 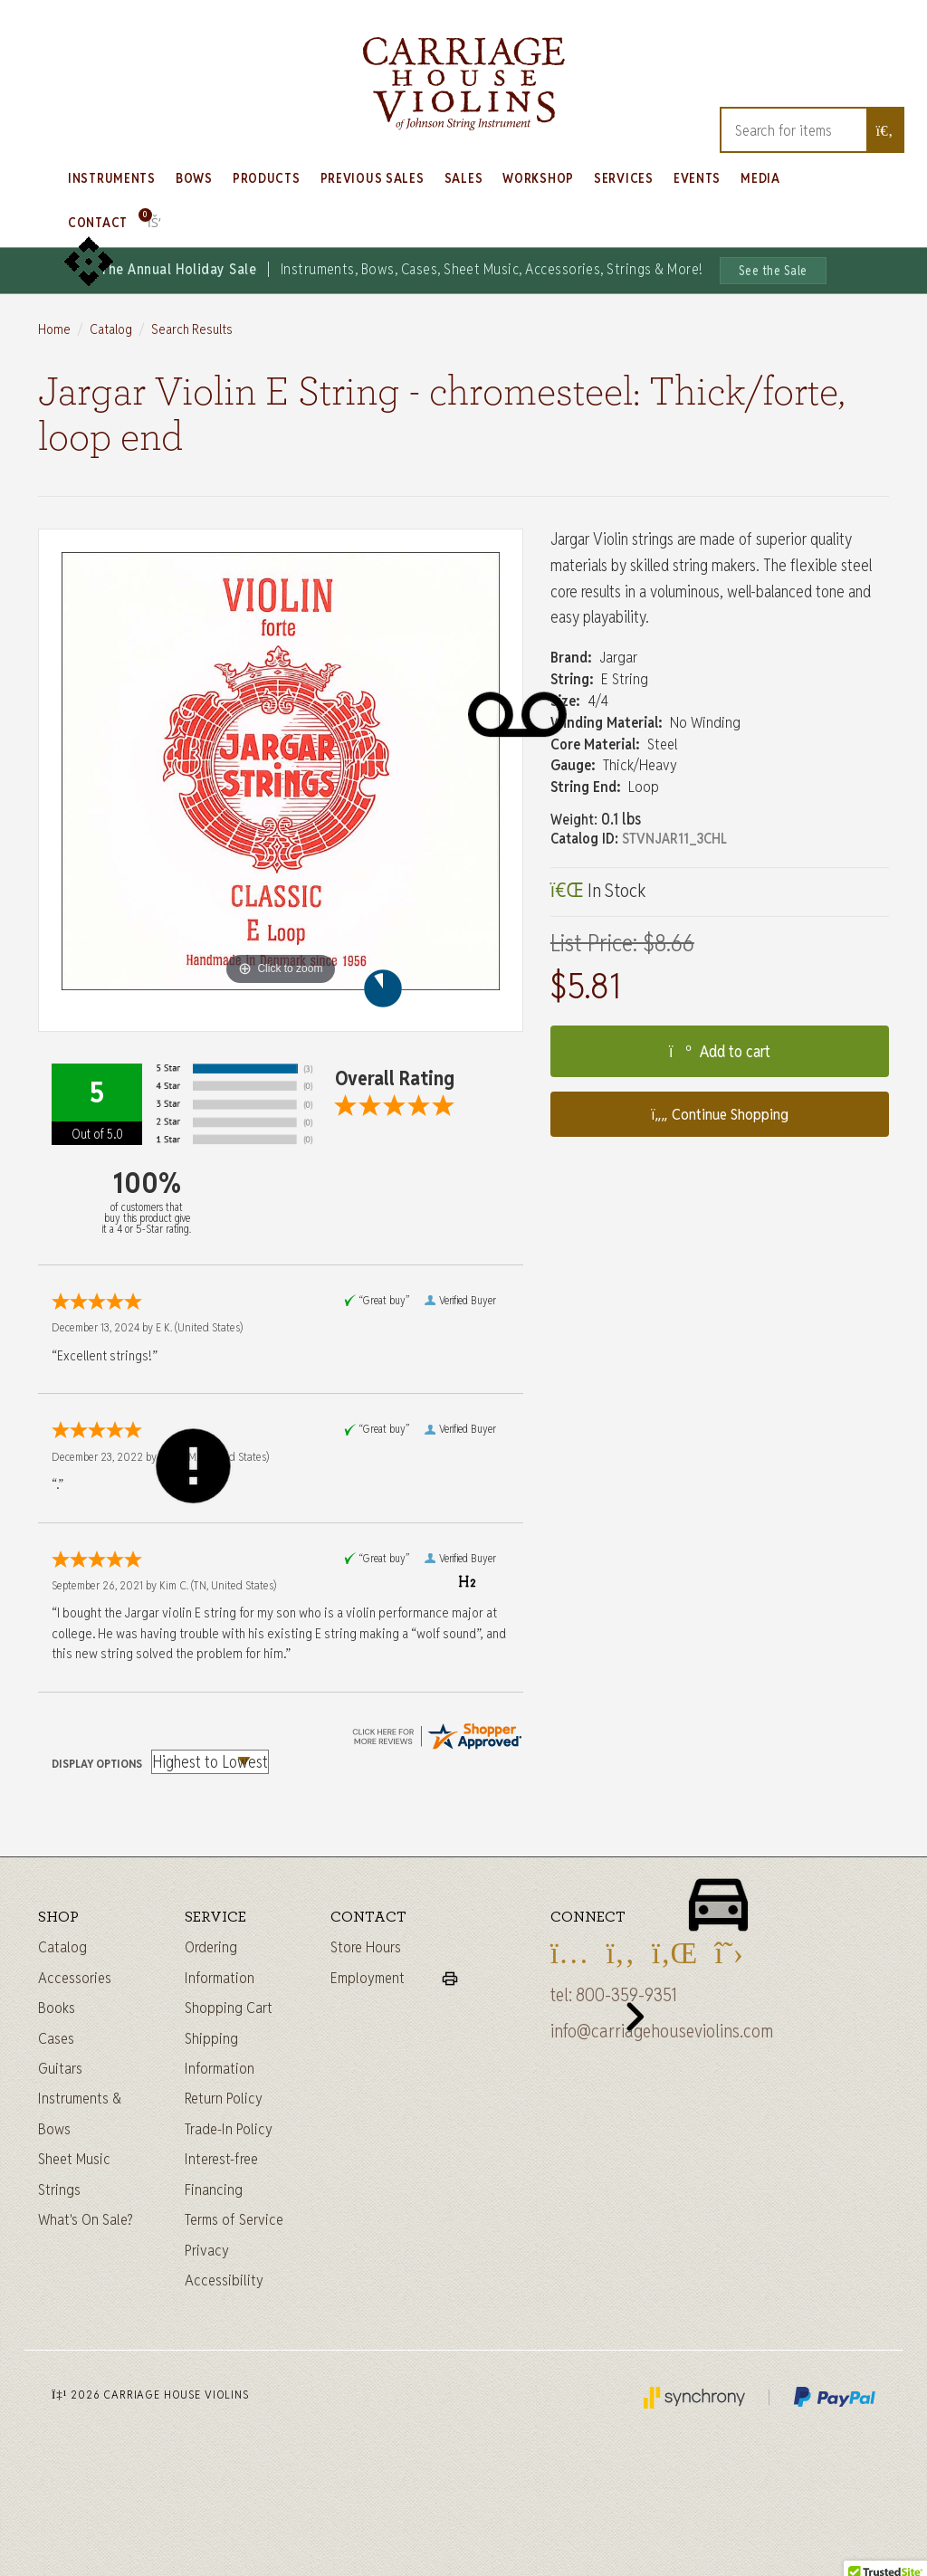 I want to click on print this document, so click(x=450, y=1979).